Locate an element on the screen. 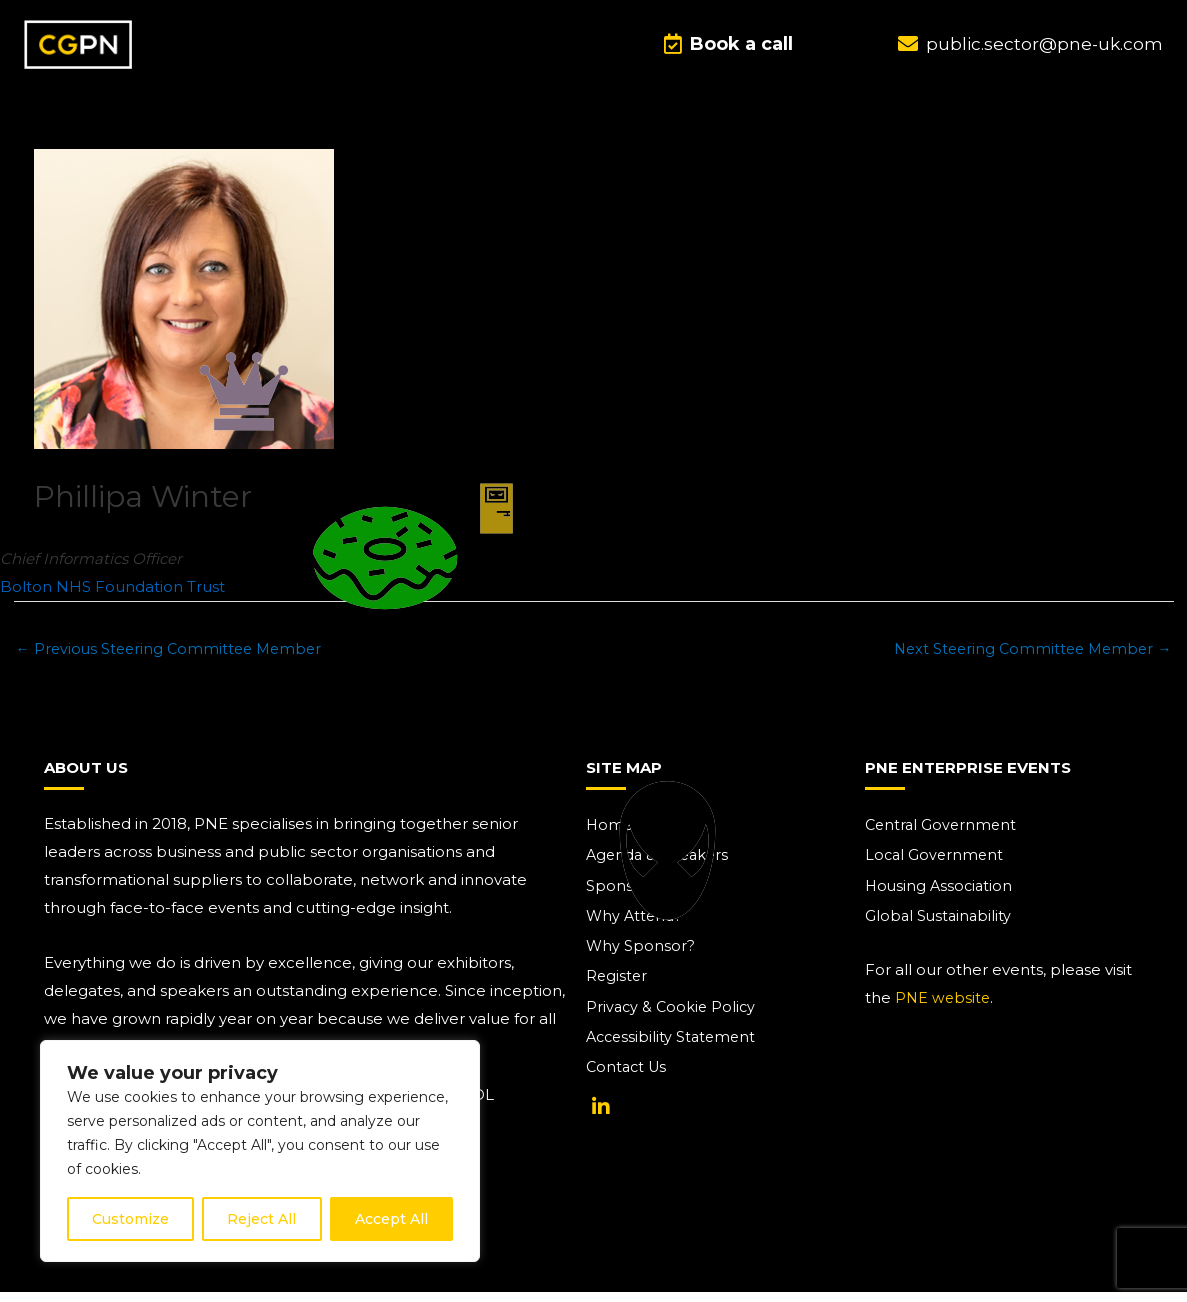 Image resolution: width=1187 pixels, height=1302 pixels. monitor door or entry point activity is located at coordinates (496, 508).